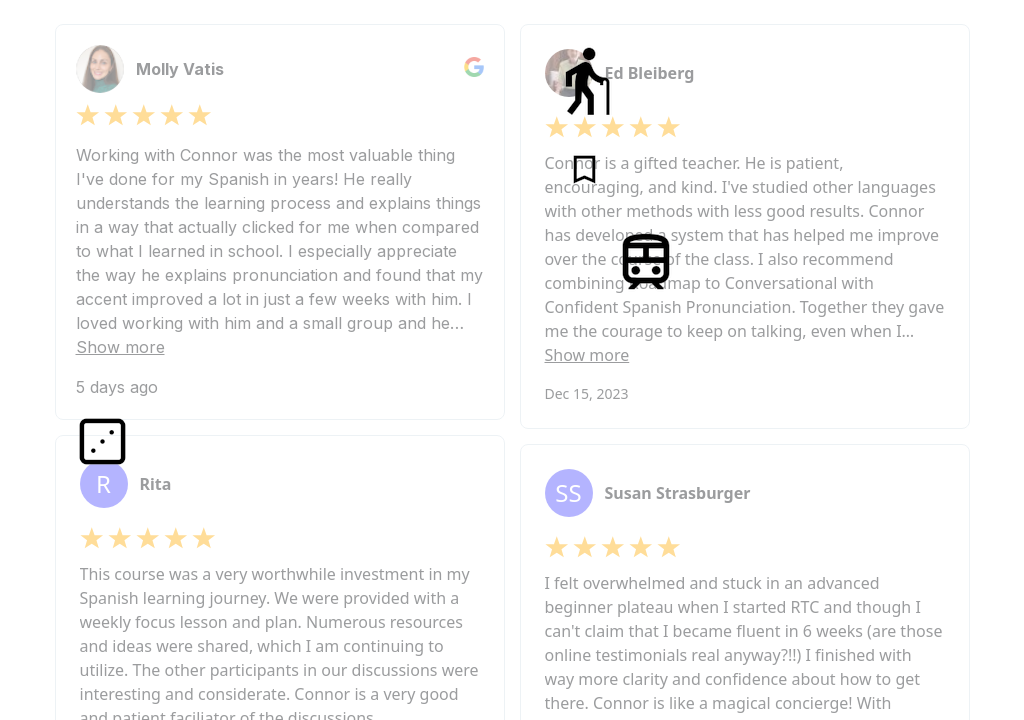 This screenshot has width=1024, height=720. I want to click on access elderly or senior accessibility settings, so click(584, 80).